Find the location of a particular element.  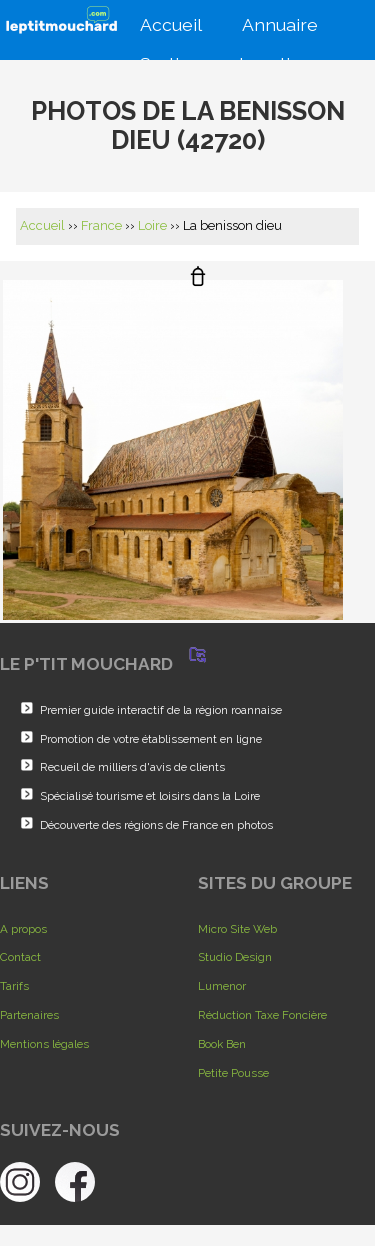

sync folder contents with cloud storage is located at coordinates (197, 654).